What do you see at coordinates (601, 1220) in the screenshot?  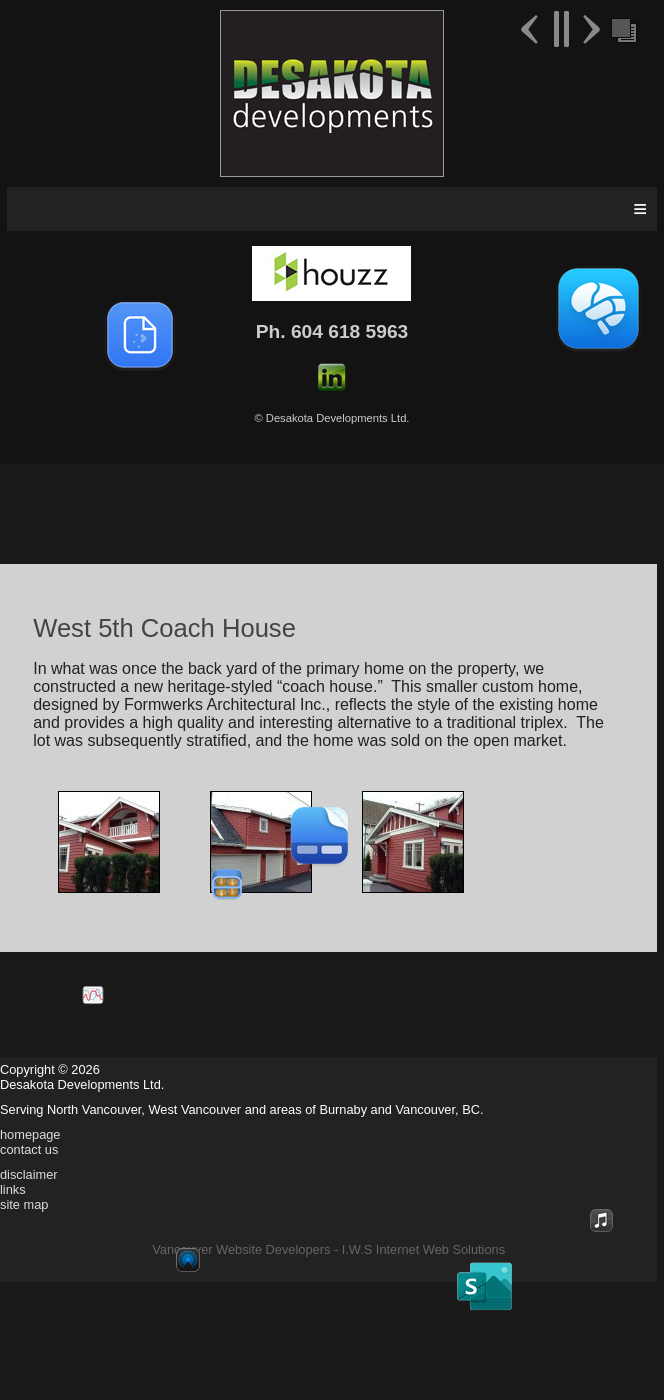 I see `open audacious music player` at bounding box center [601, 1220].